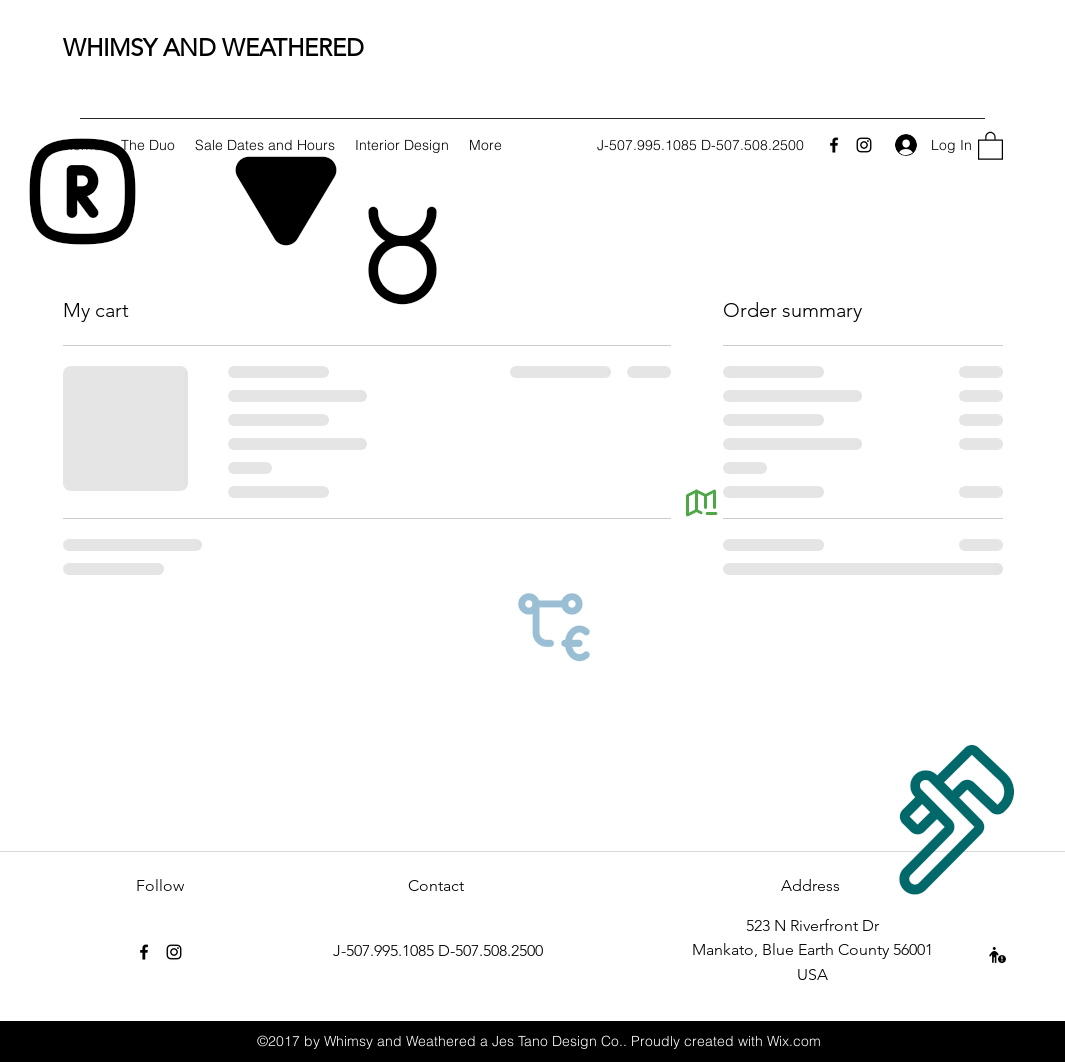 The image size is (1065, 1062). Describe the element at coordinates (402, 255) in the screenshot. I see `indicates taurus zodiac sign` at that location.